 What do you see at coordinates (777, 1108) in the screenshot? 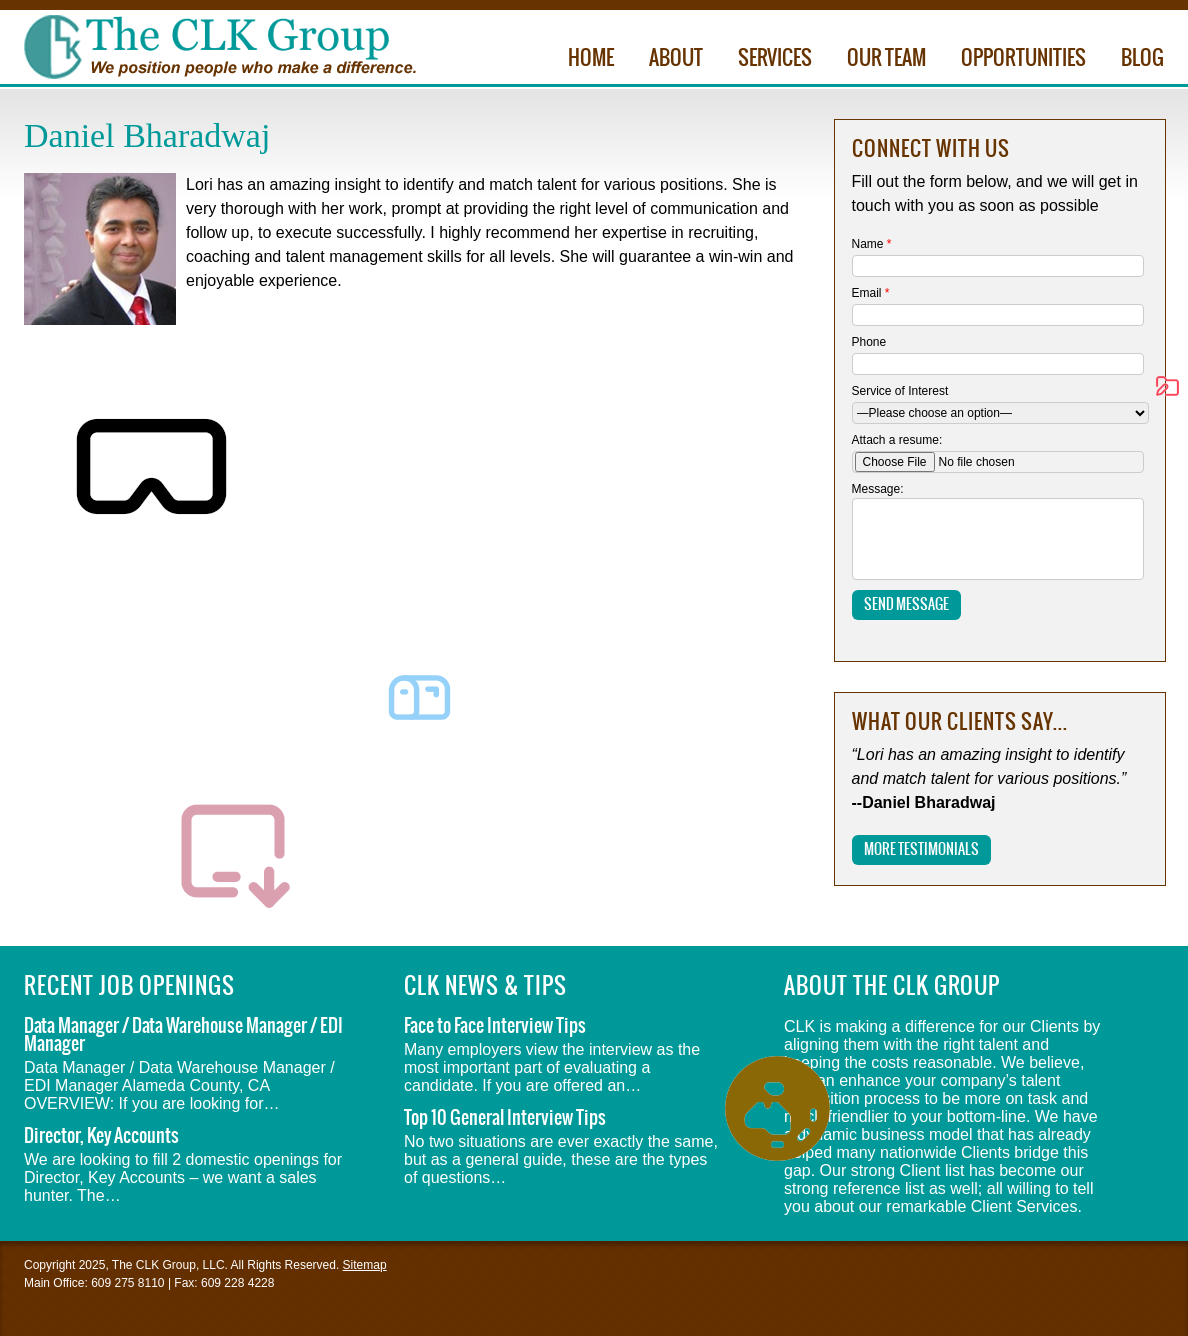
I see `select oceania or australia region` at bounding box center [777, 1108].